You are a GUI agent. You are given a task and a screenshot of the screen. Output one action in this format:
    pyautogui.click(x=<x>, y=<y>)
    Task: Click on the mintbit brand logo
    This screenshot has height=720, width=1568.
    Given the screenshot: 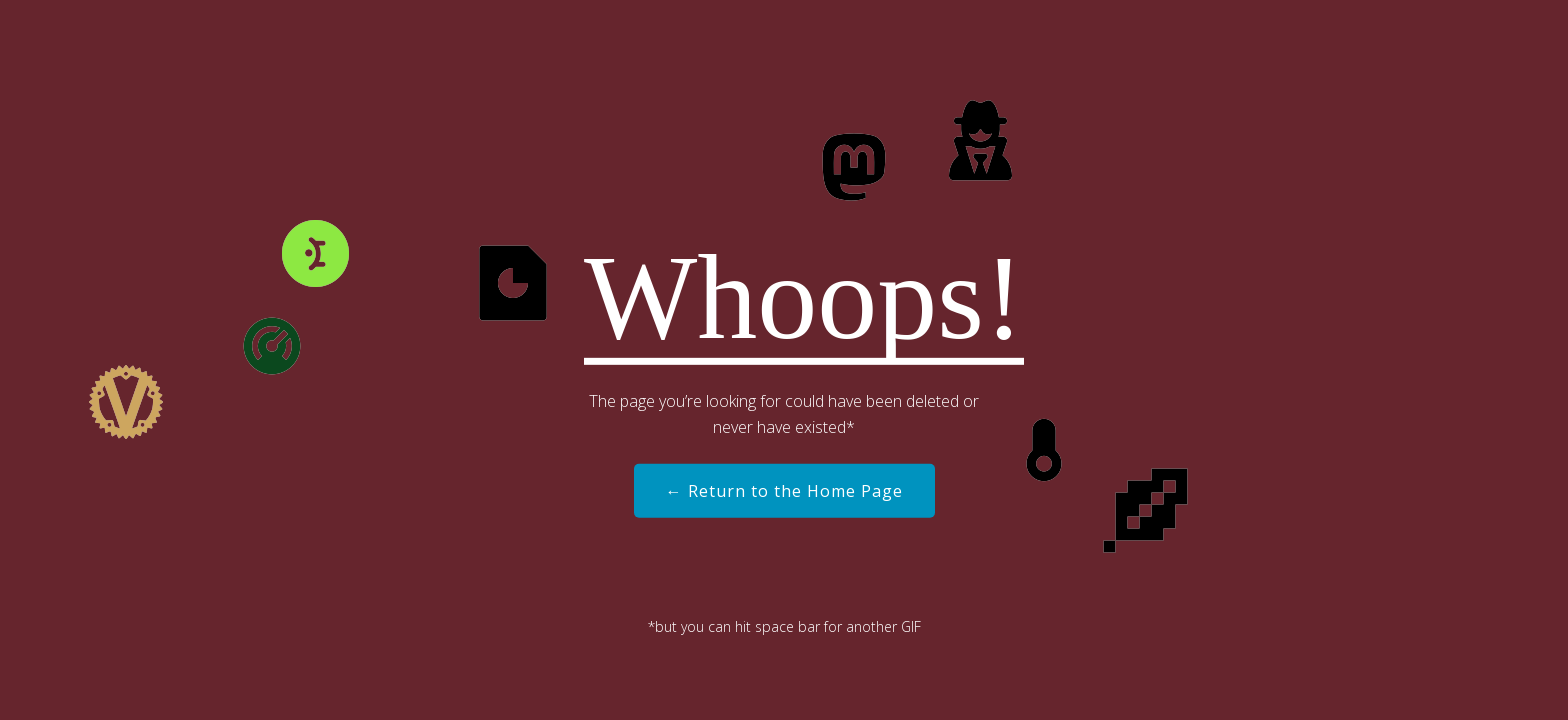 What is the action you would take?
    pyautogui.click(x=1145, y=510)
    